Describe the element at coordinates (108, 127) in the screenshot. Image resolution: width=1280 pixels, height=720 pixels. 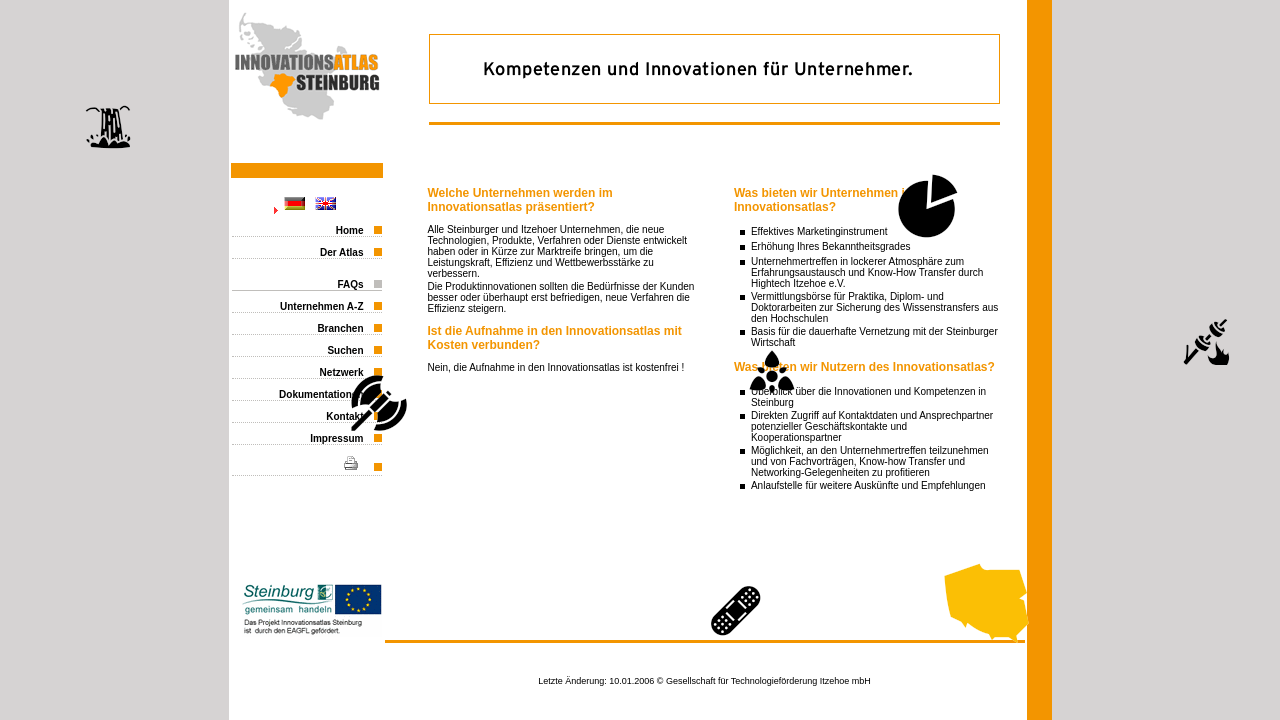
I see `view waterfall location or landmark` at that location.